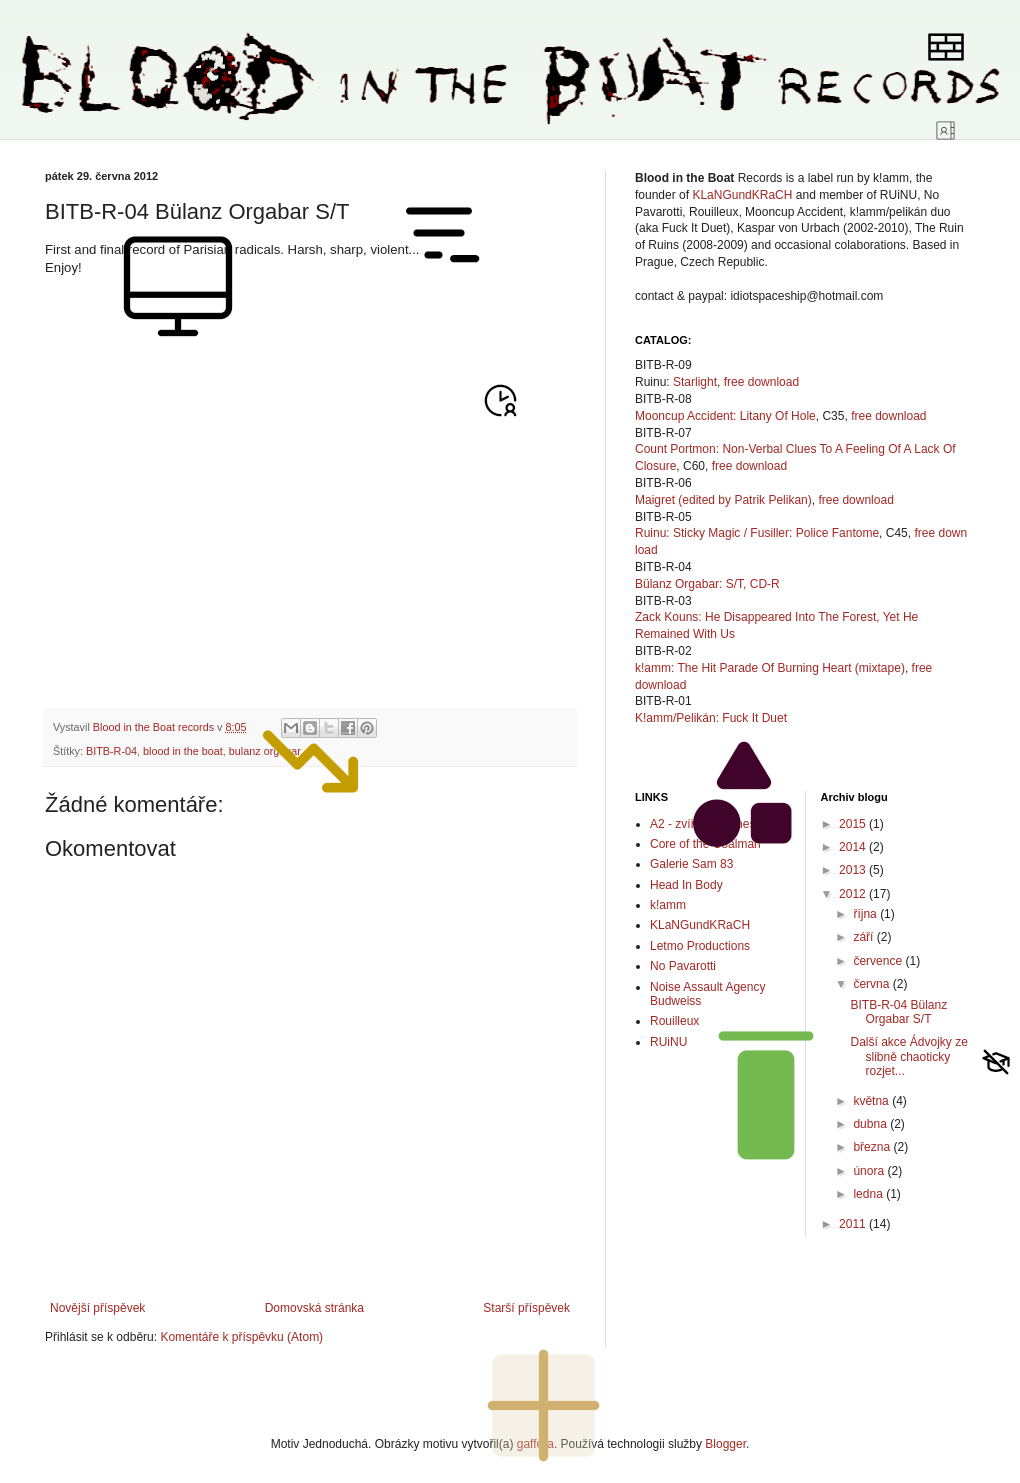 Image resolution: width=1020 pixels, height=1483 pixels. I want to click on access shape tools or drawing options, so click(744, 796).